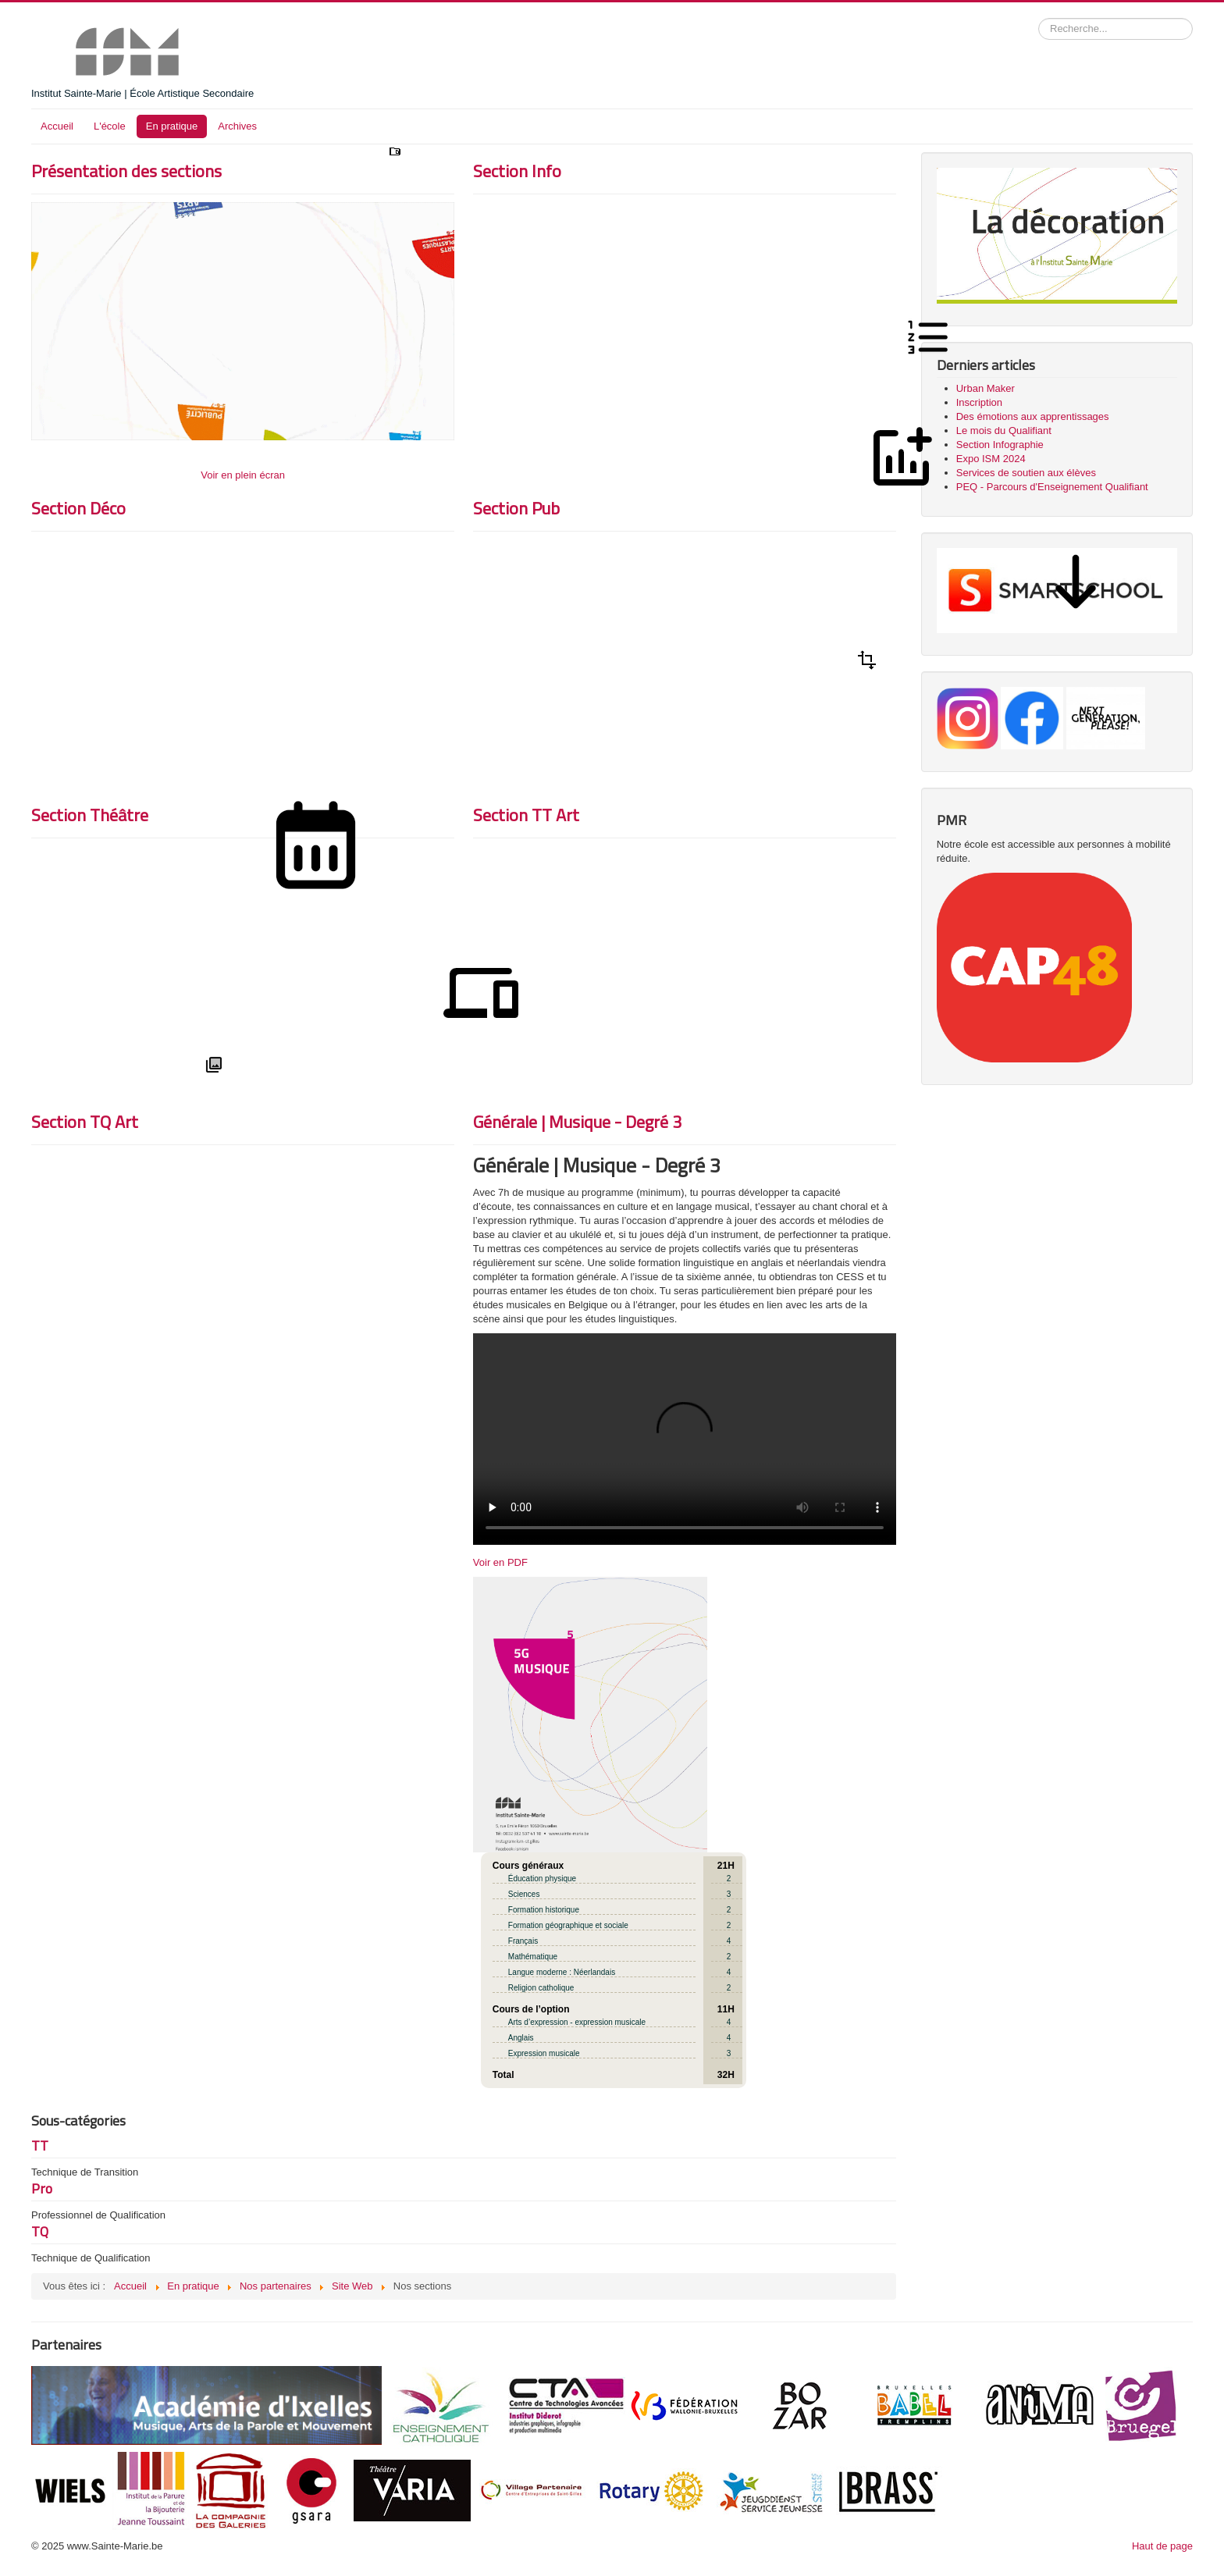  What do you see at coordinates (929, 337) in the screenshot?
I see `create a numbered list` at bounding box center [929, 337].